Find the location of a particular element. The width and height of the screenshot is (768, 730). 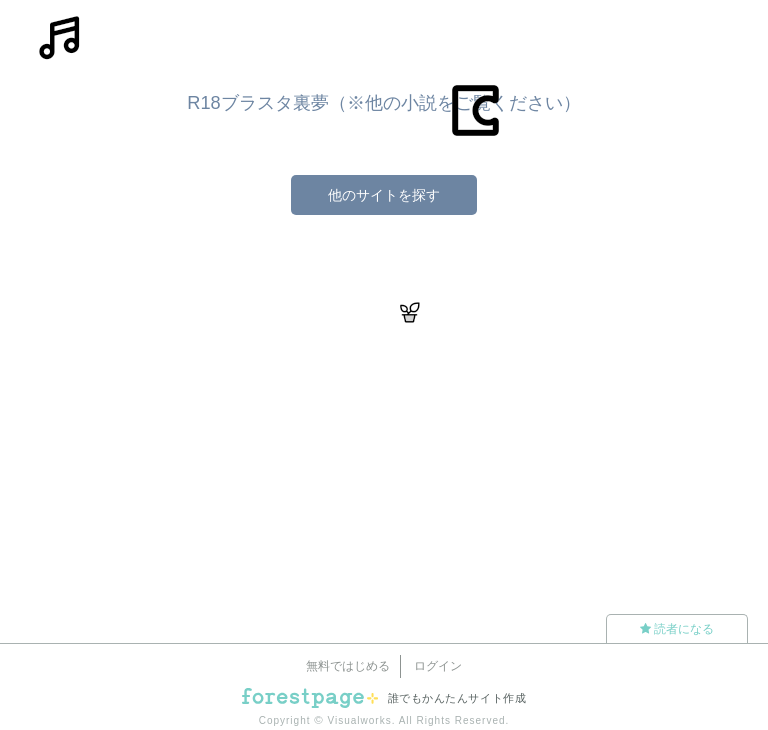

access plant care or gardening features is located at coordinates (409, 312).